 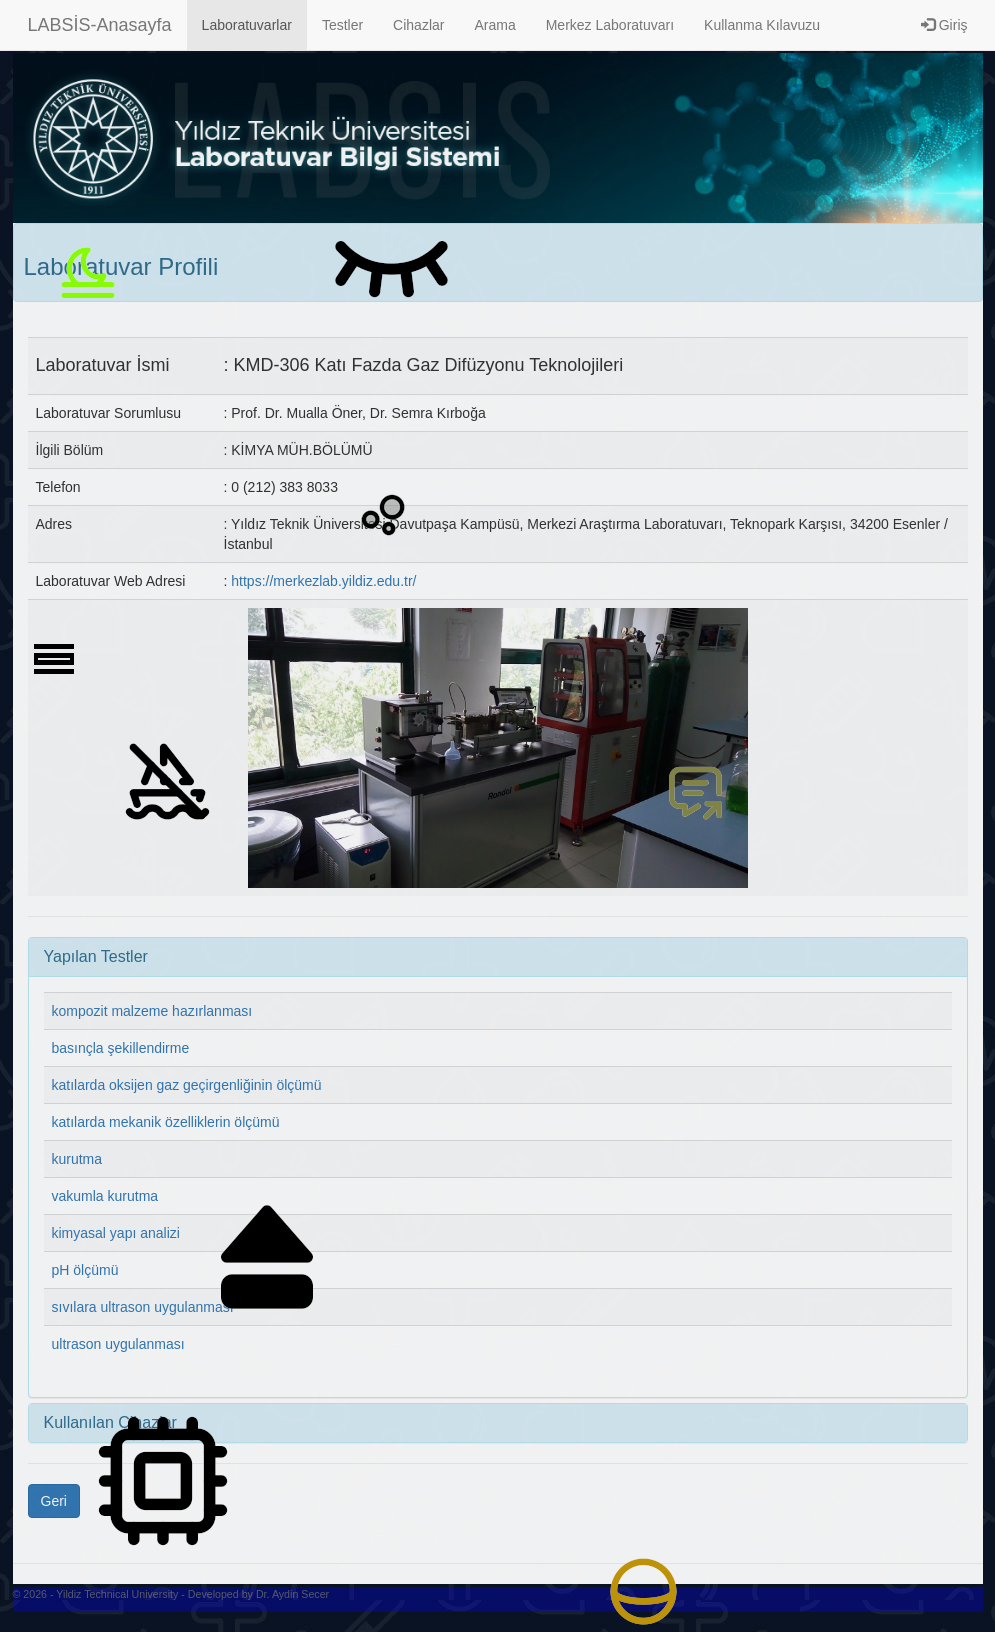 What do you see at coordinates (382, 515) in the screenshot?
I see `view bubble chart visualization` at bounding box center [382, 515].